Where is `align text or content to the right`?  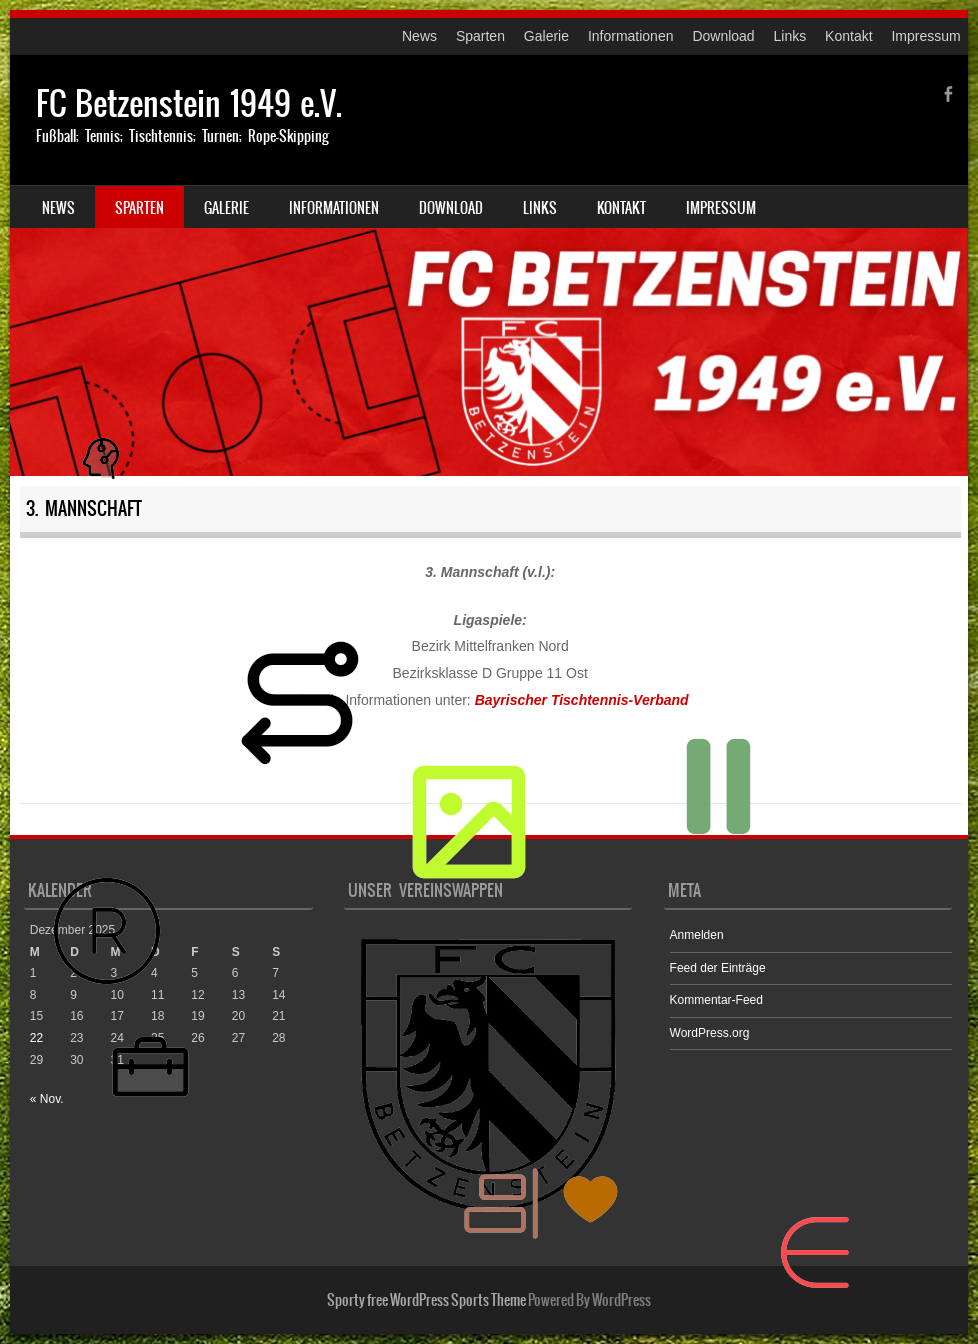
align text or content to the right is located at coordinates (502, 1203).